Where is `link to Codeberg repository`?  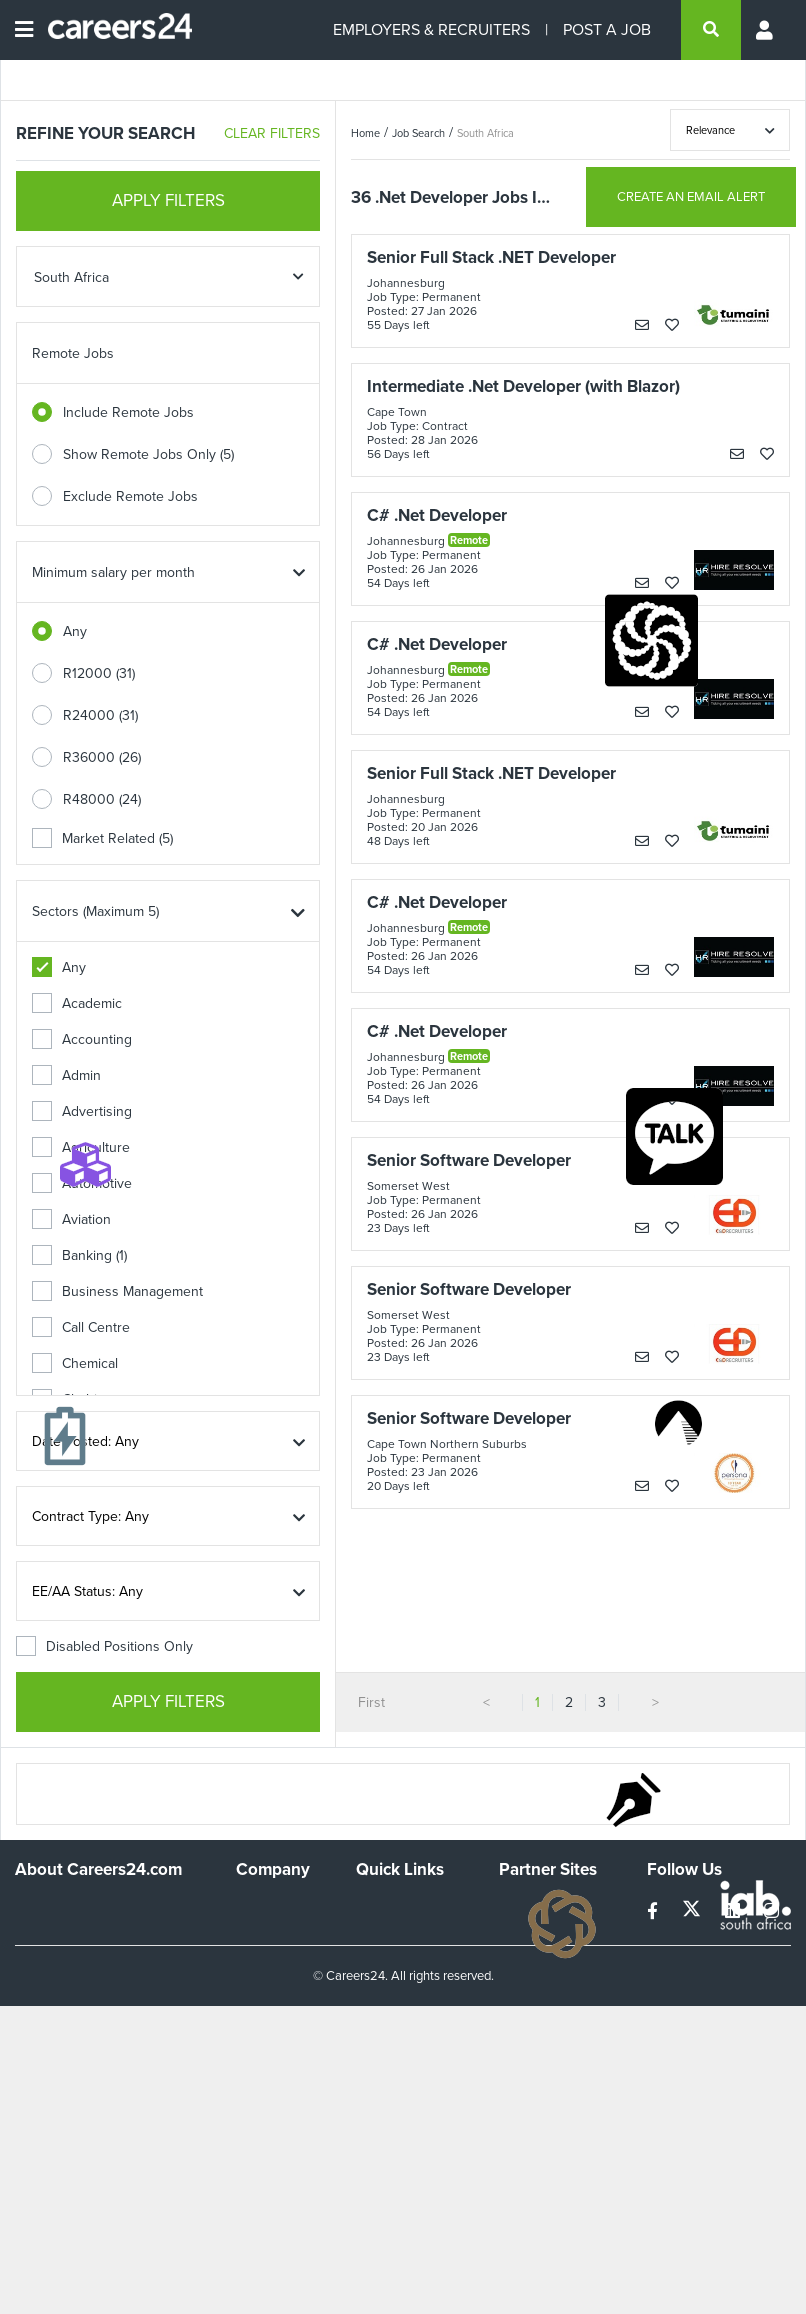
link to Codeberg repository is located at coordinates (678, 1422).